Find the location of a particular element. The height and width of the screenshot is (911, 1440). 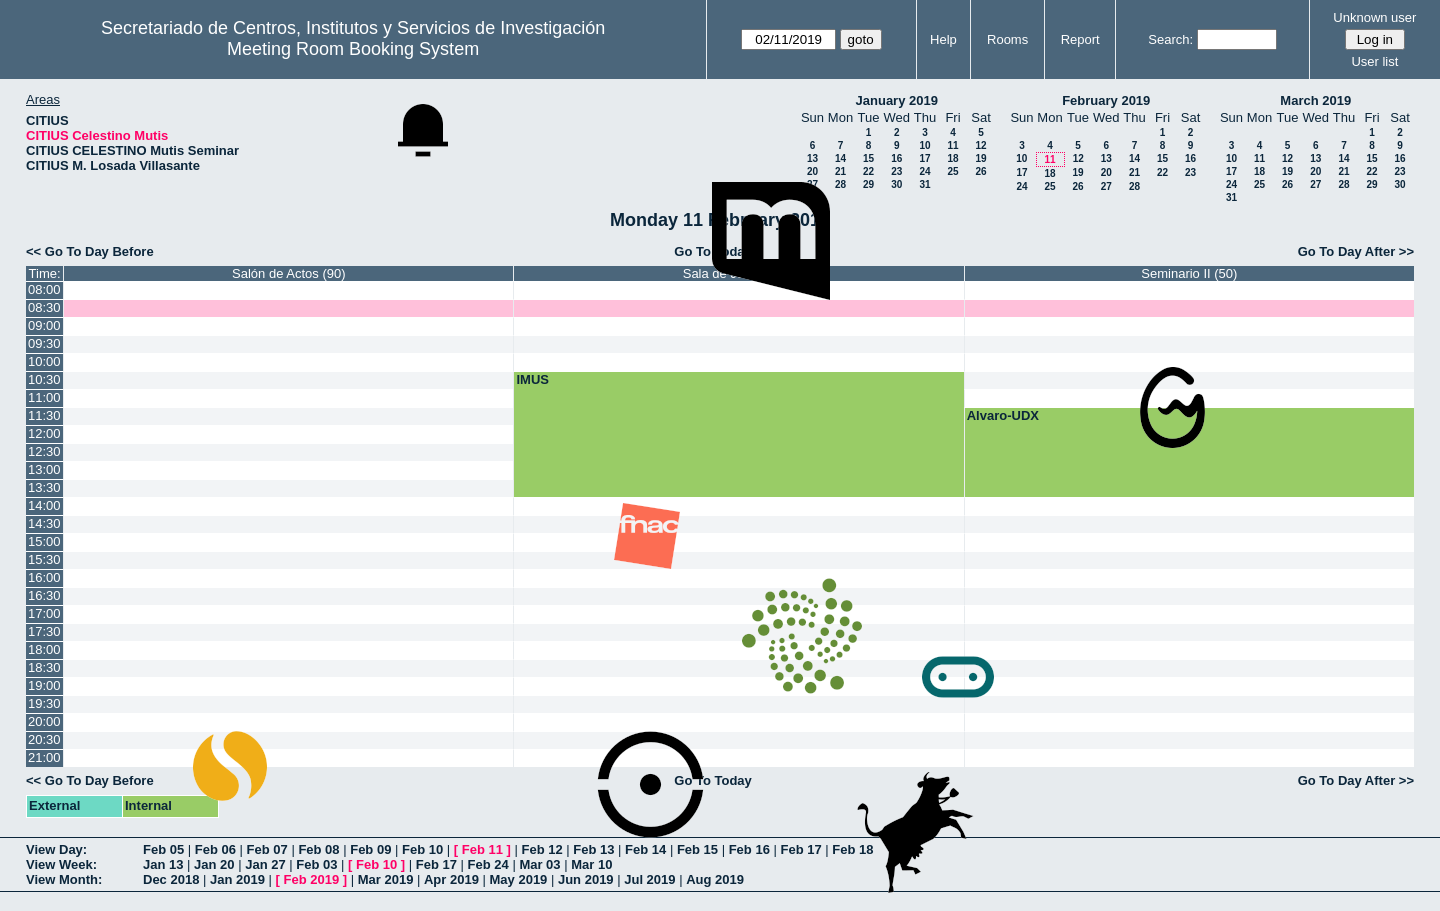

mail.com email service logo is located at coordinates (771, 241).